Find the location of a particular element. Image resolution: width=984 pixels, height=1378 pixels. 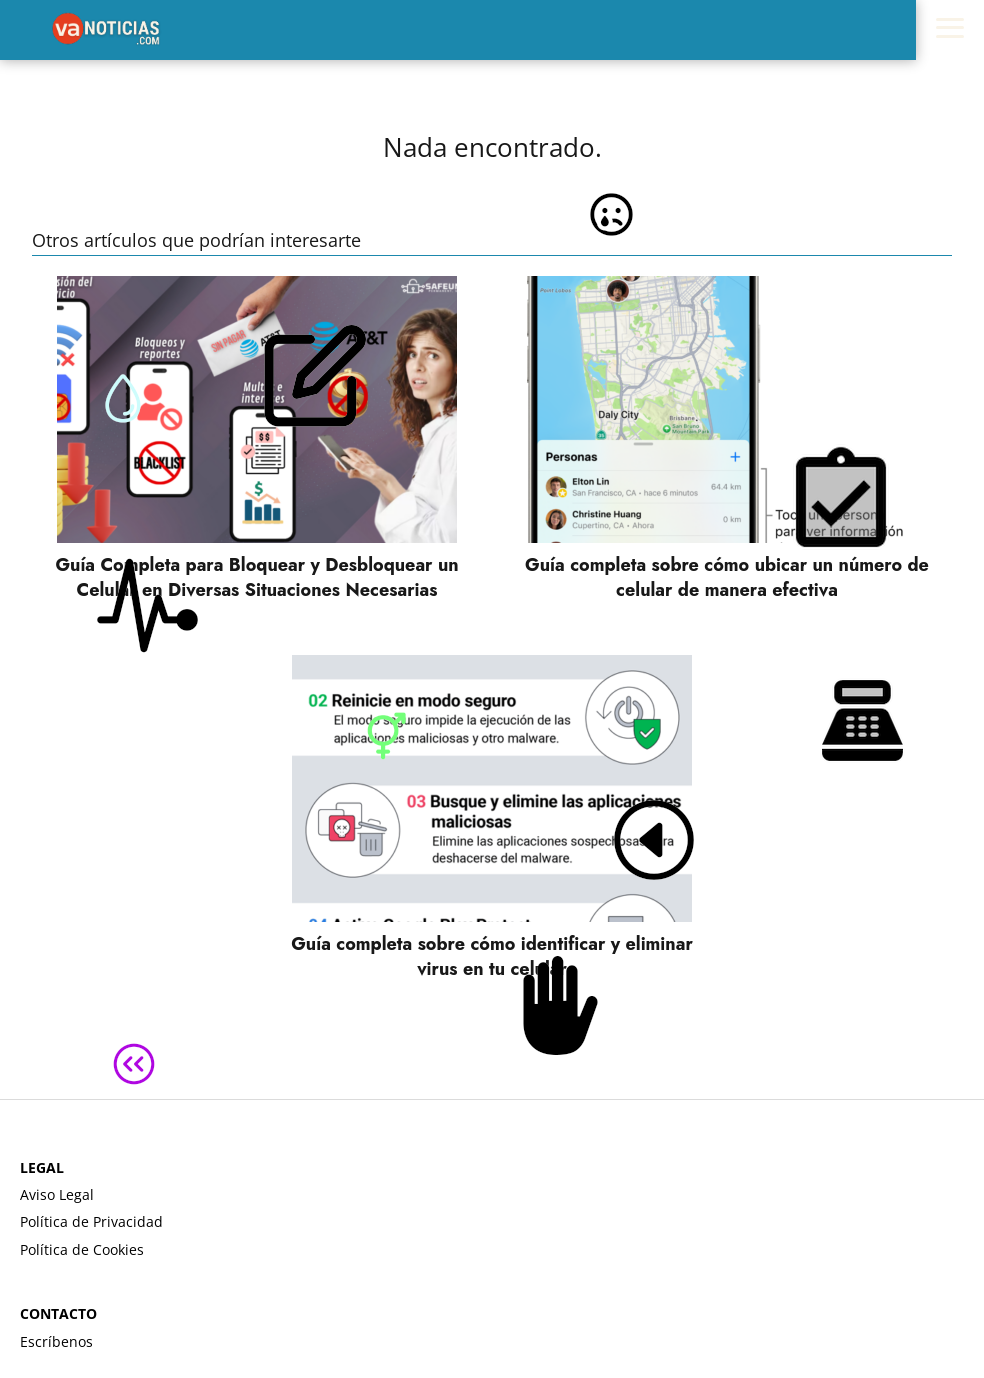

edit or modify content is located at coordinates (315, 376).